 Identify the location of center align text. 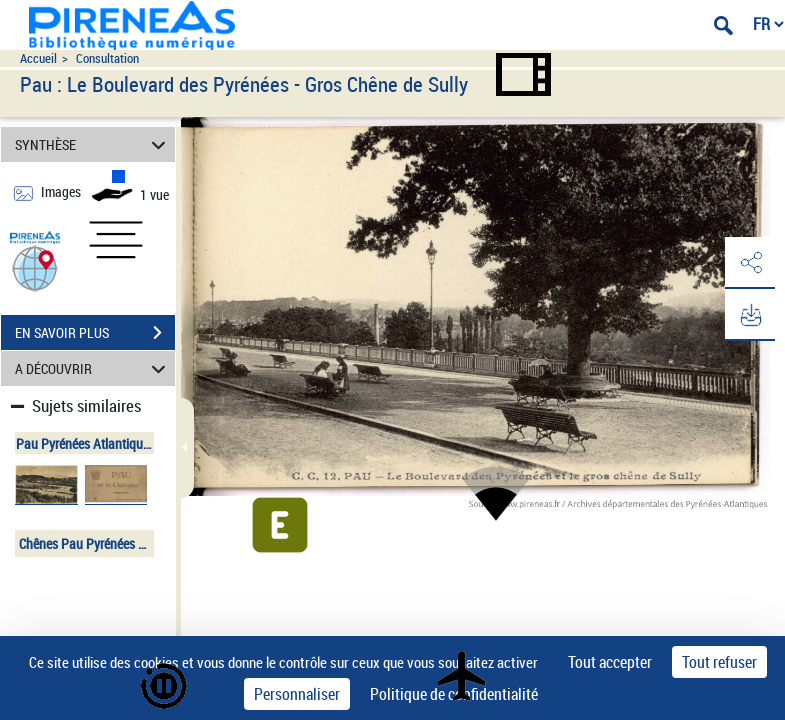
(116, 241).